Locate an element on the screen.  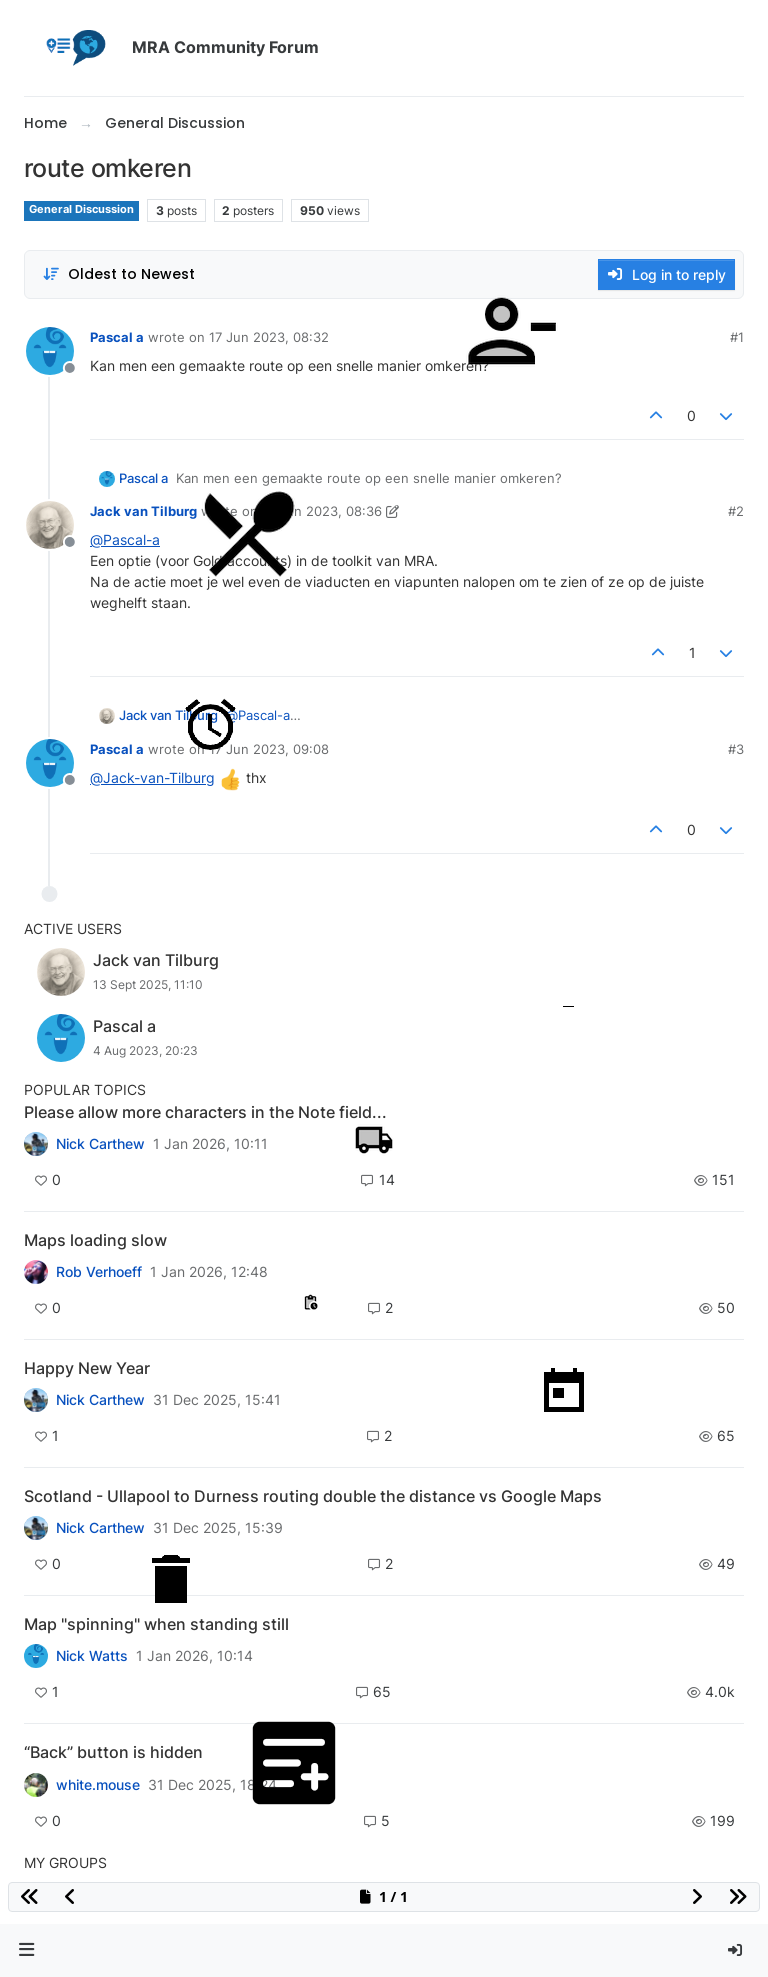
track your delivery status is located at coordinates (374, 1140).